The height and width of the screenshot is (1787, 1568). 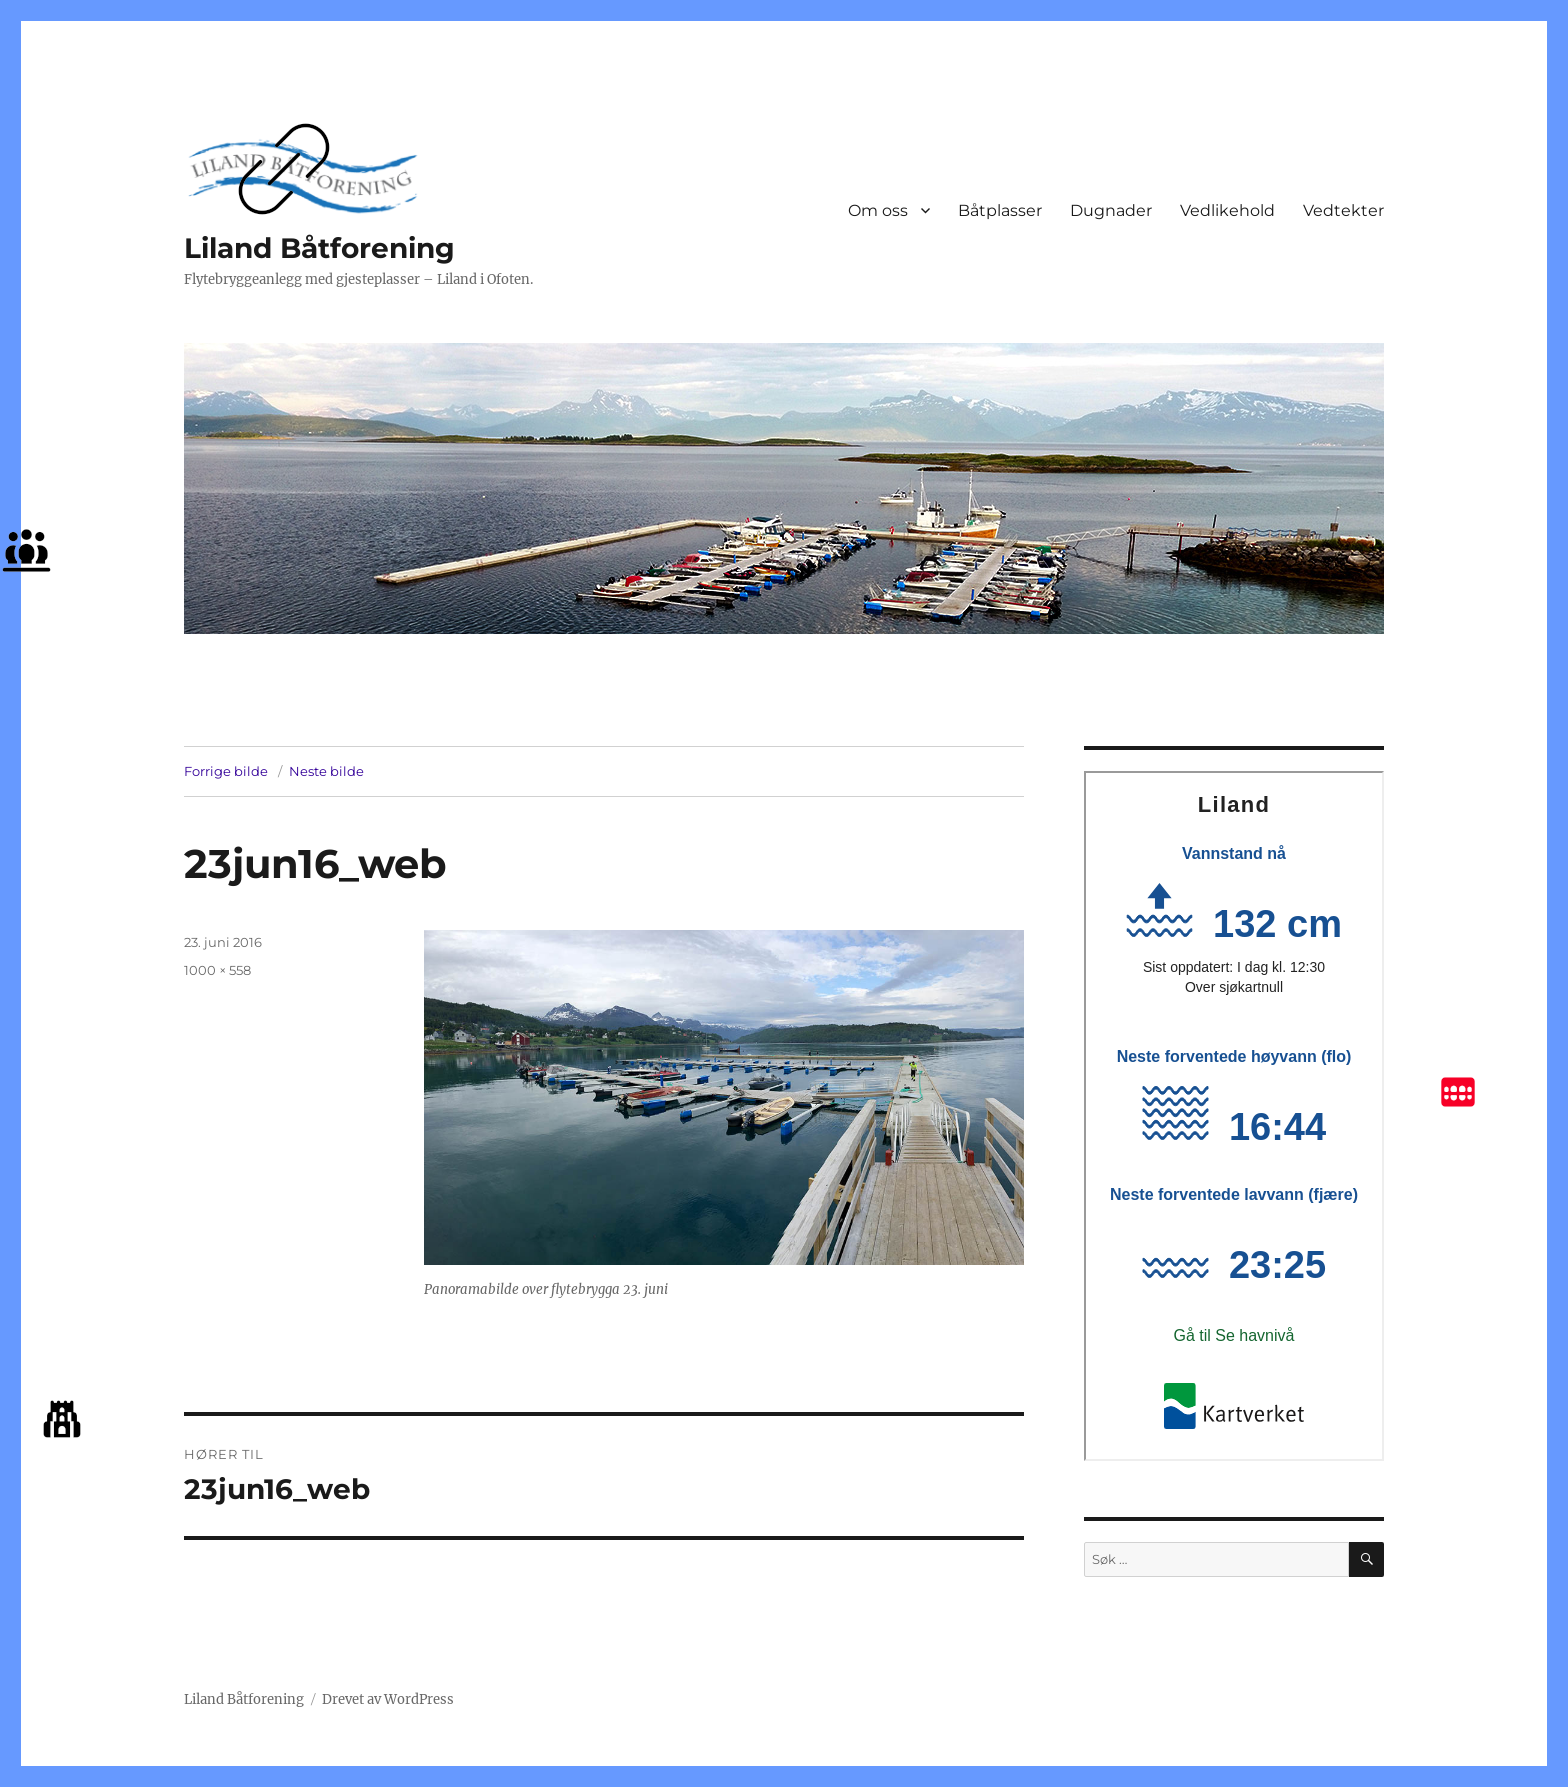 What do you see at coordinates (284, 169) in the screenshot?
I see `copy link to clipboard` at bounding box center [284, 169].